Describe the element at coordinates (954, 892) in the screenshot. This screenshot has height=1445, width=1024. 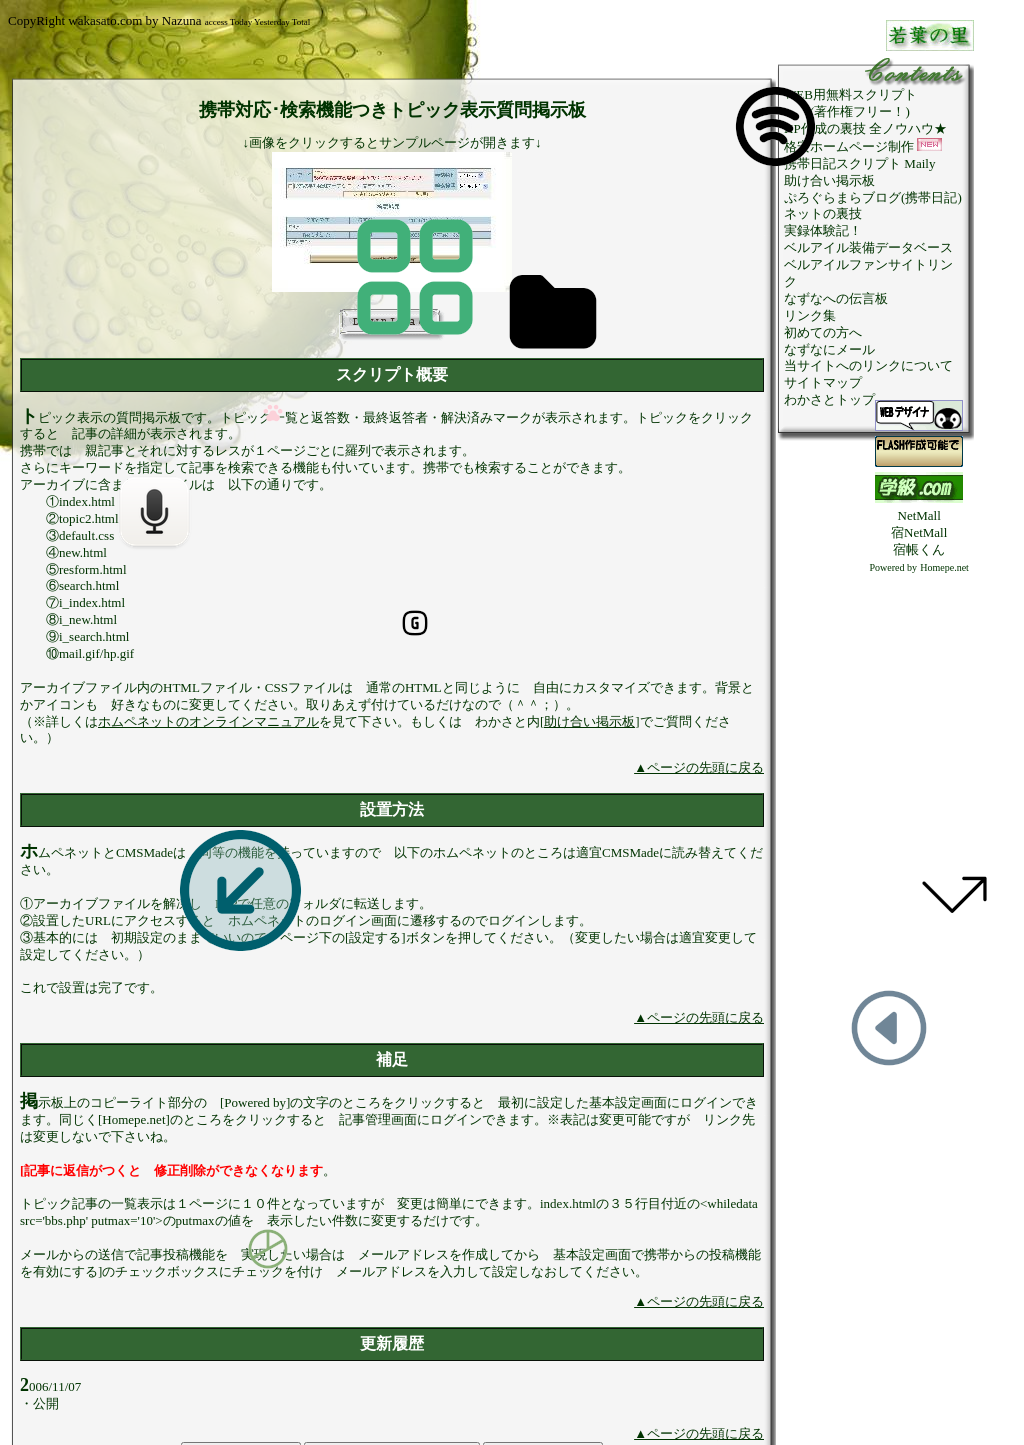
I see `reply to a message` at that location.